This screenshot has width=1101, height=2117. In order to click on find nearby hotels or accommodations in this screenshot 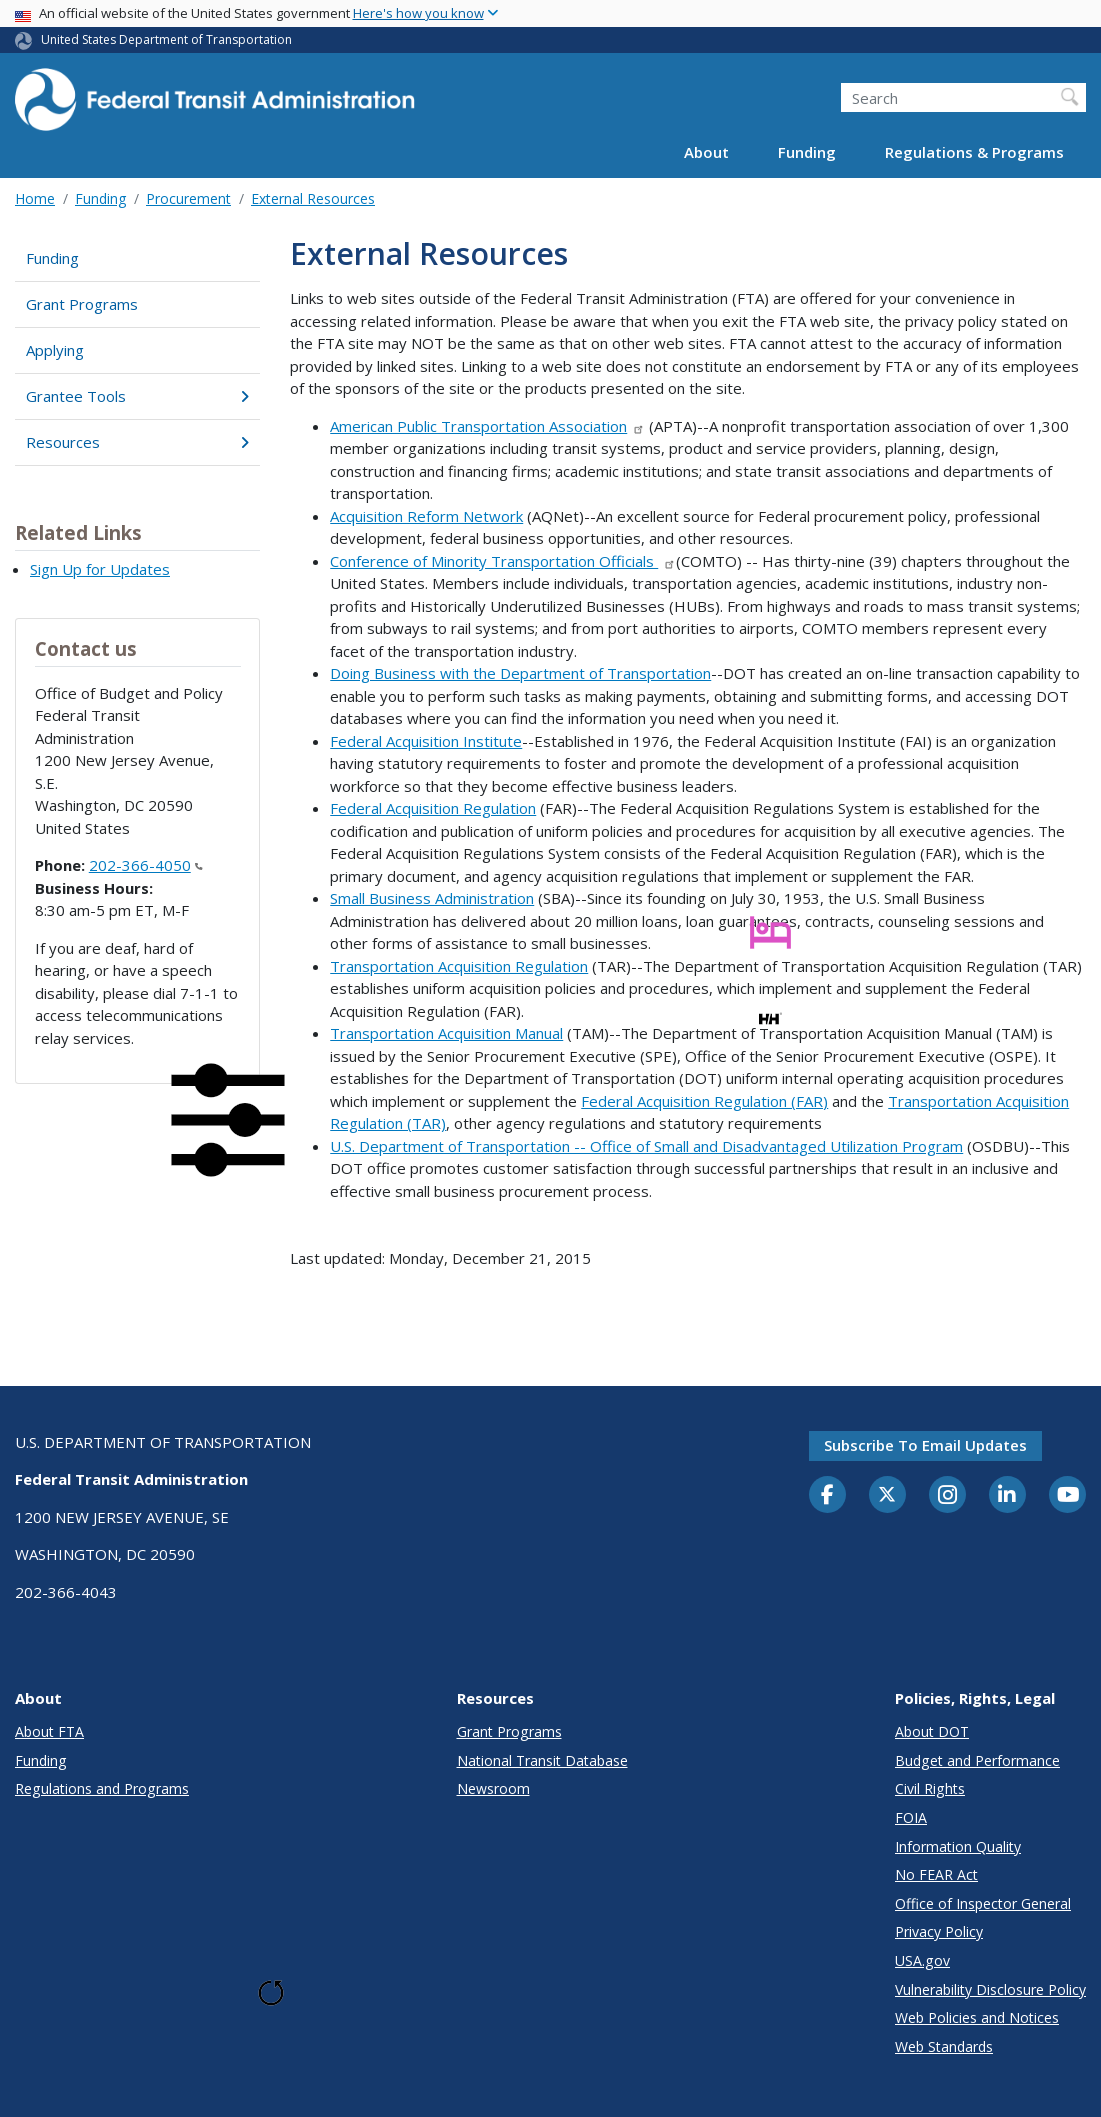, I will do `click(770, 932)`.